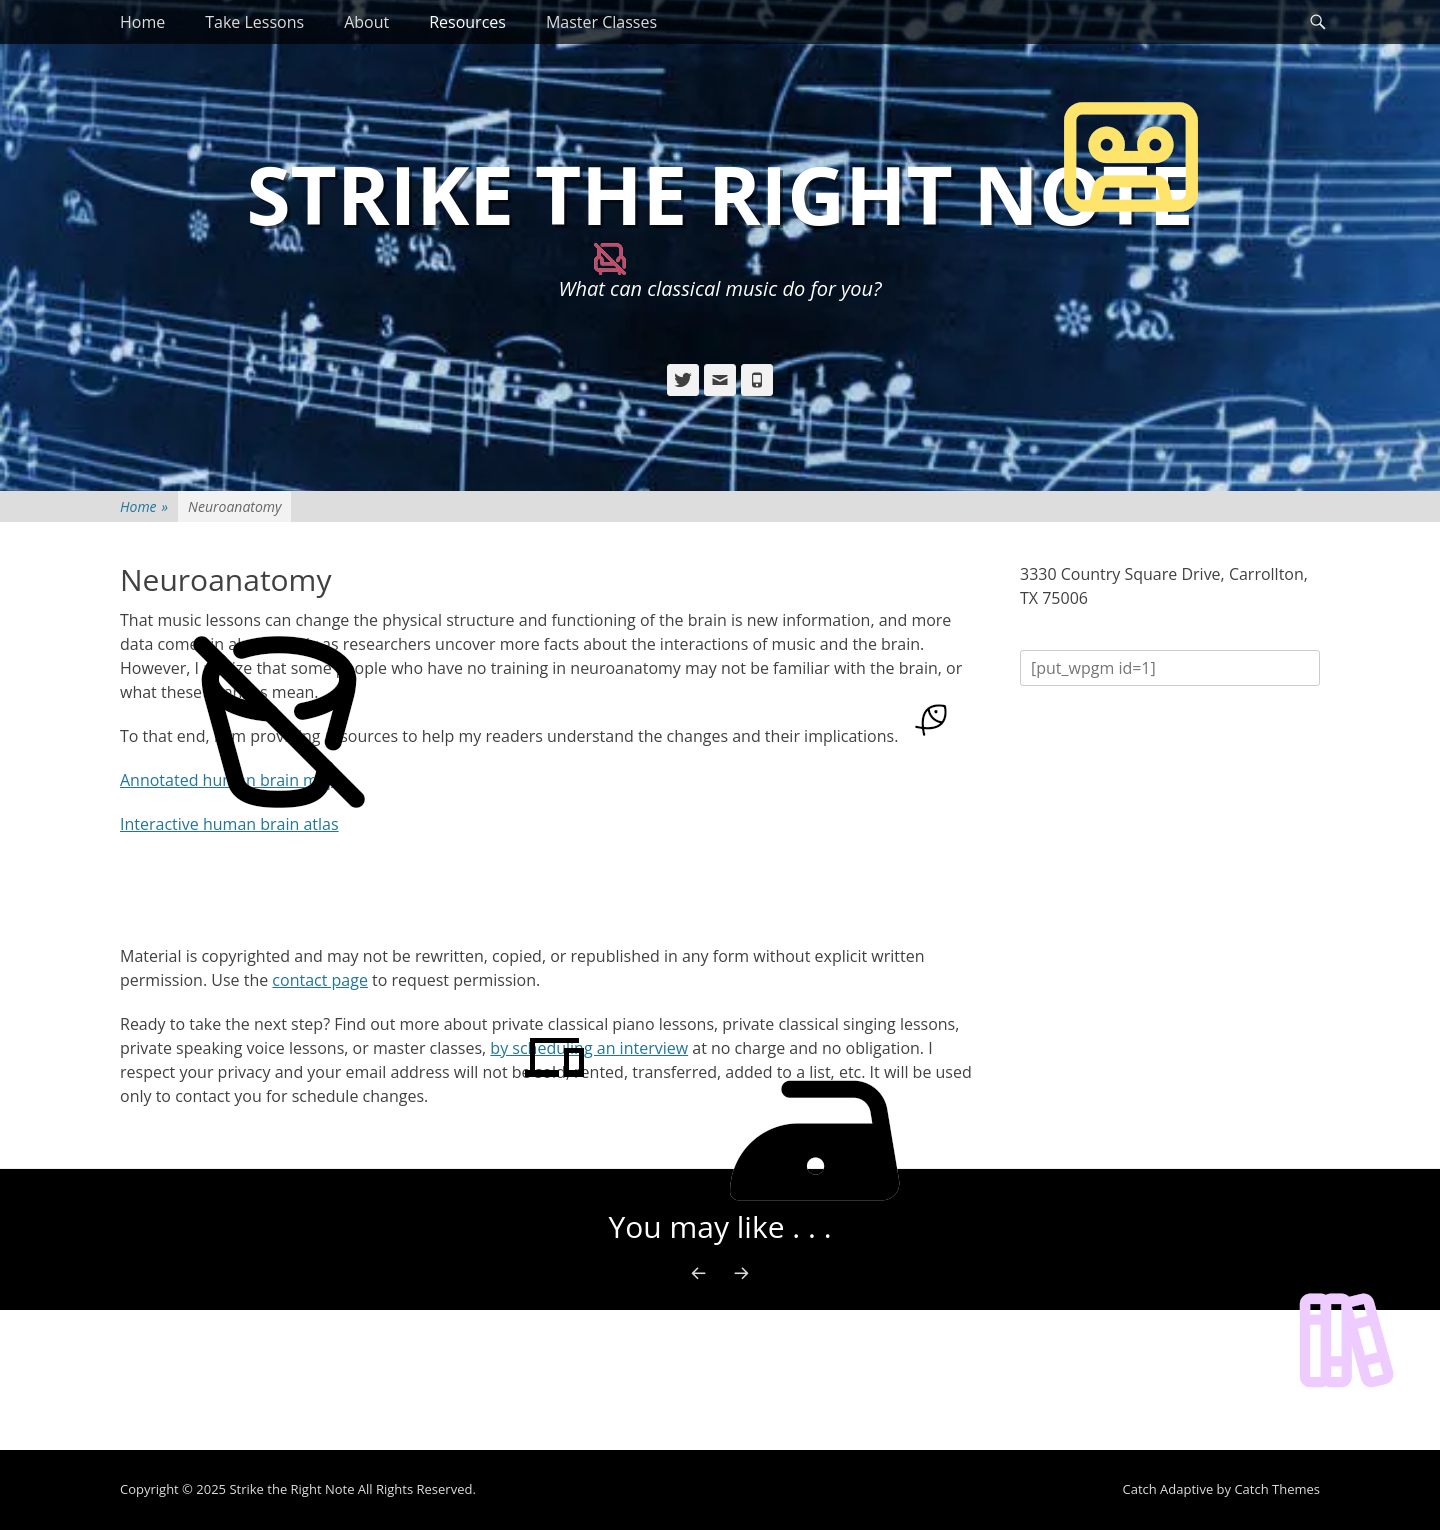 This screenshot has height=1530, width=1440. I want to click on access fishing or marine-related features, so click(932, 719).